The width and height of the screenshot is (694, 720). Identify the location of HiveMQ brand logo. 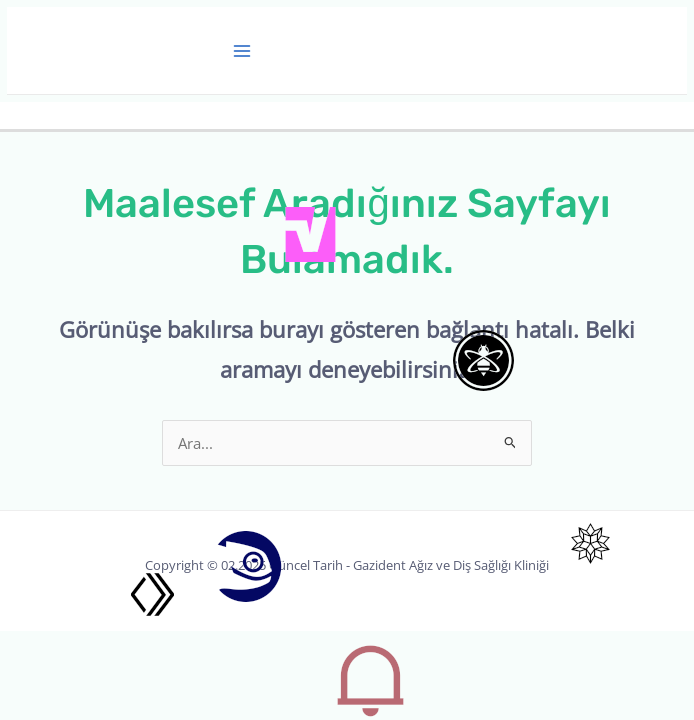
(483, 360).